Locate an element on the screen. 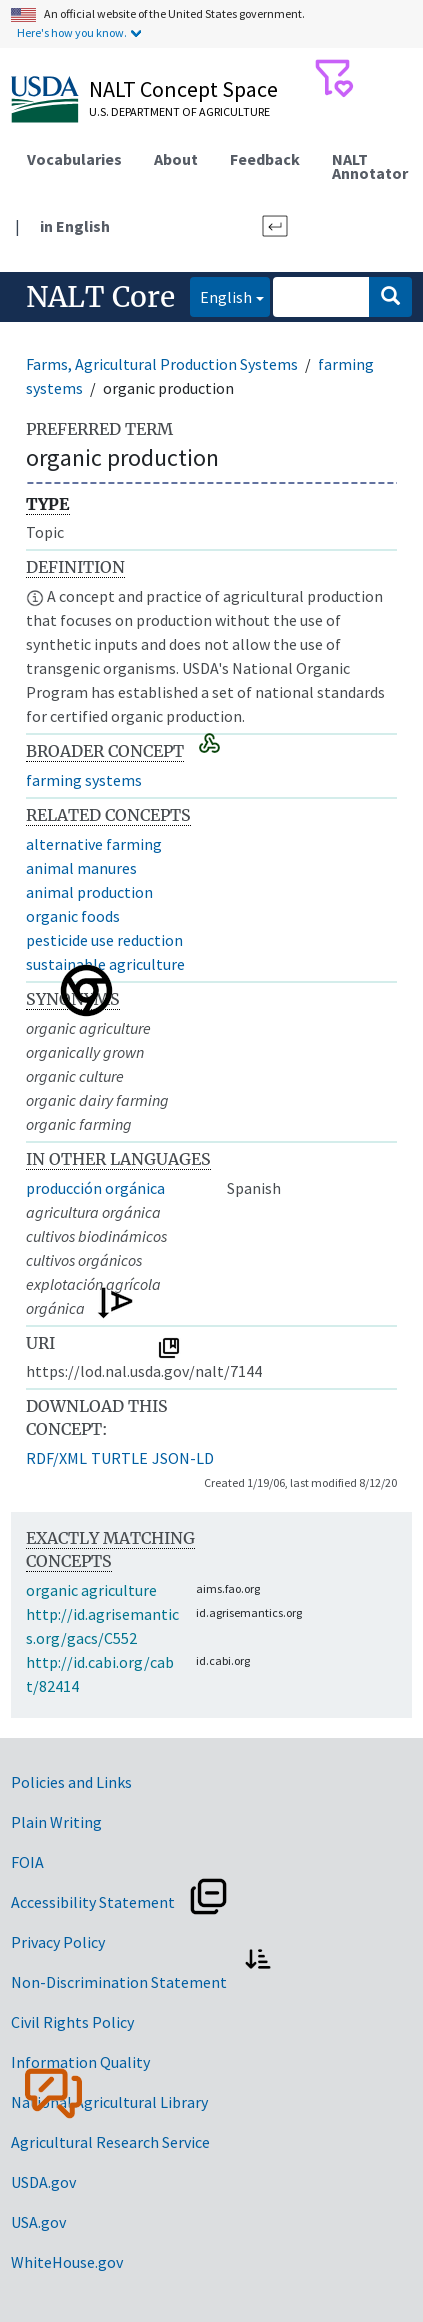 The image size is (423, 2322). open google chrome browser is located at coordinates (86, 990).